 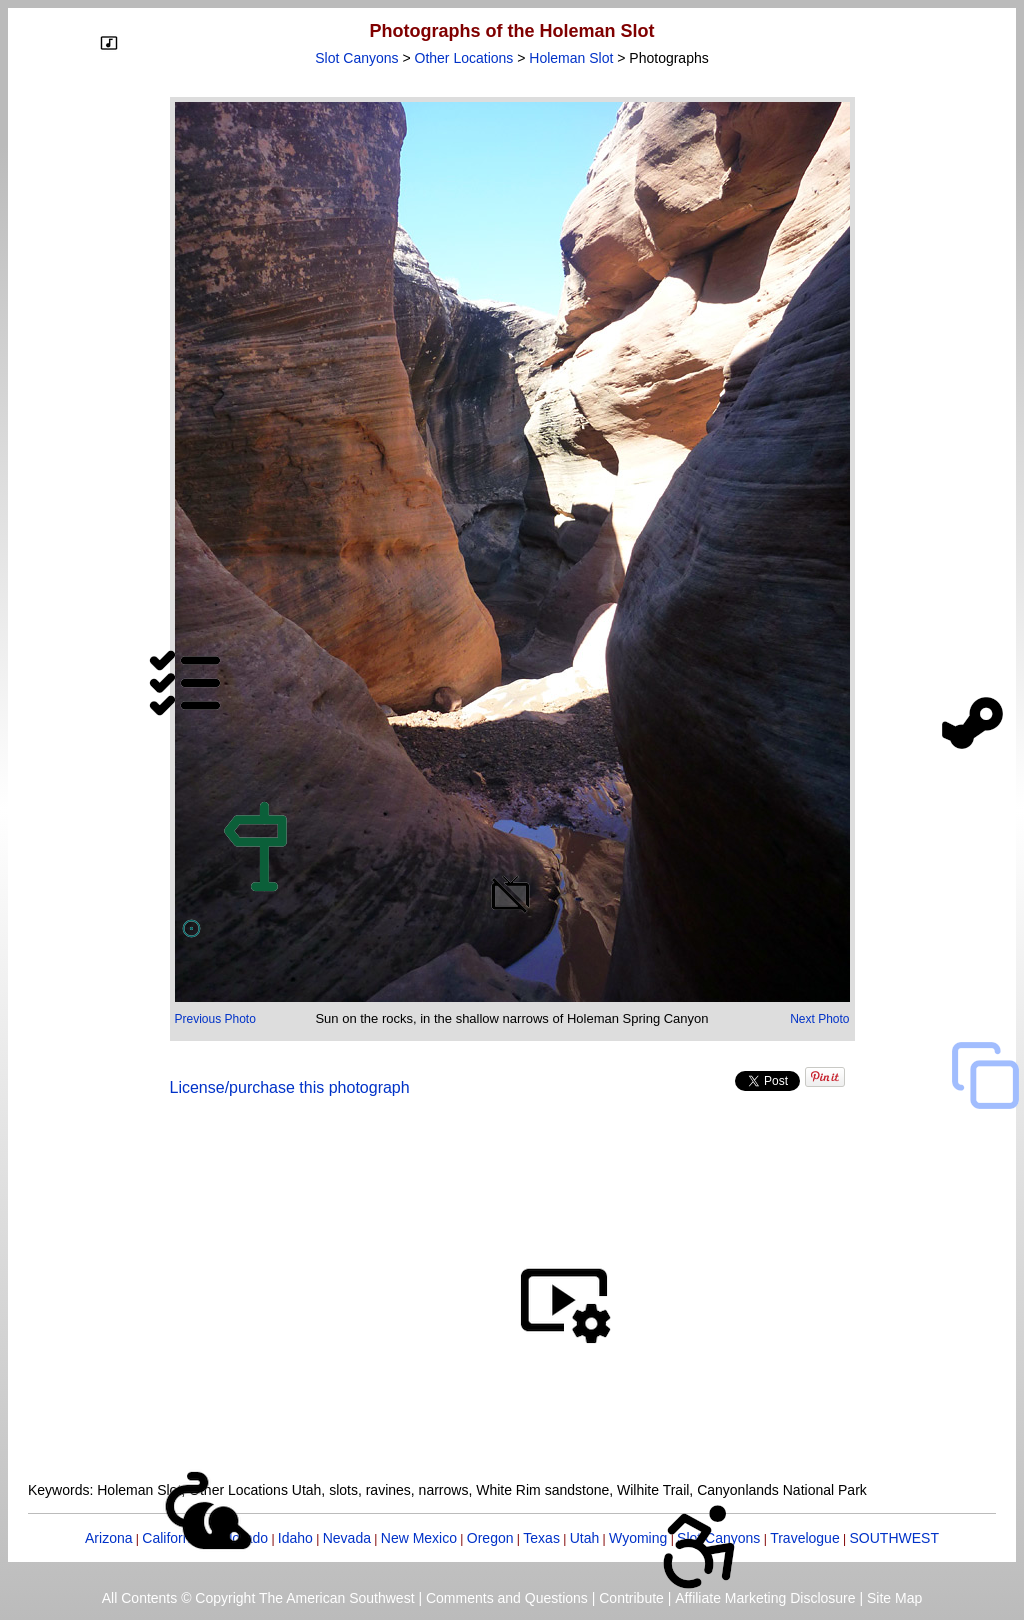 I want to click on copy to clipboard, so click(x=985, y=1075).